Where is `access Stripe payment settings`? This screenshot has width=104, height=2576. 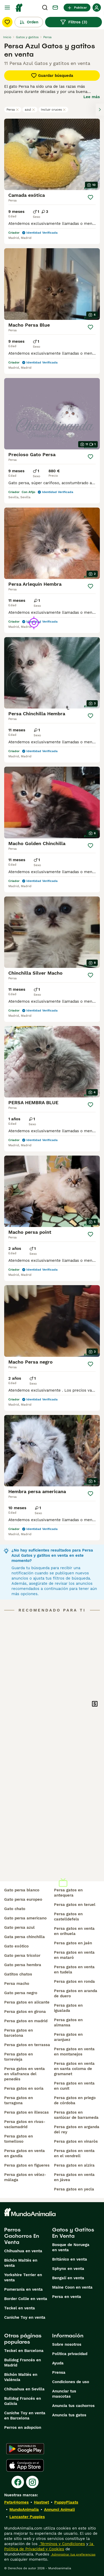 access Stripe payment settings is located at coordinates (95, 1704).